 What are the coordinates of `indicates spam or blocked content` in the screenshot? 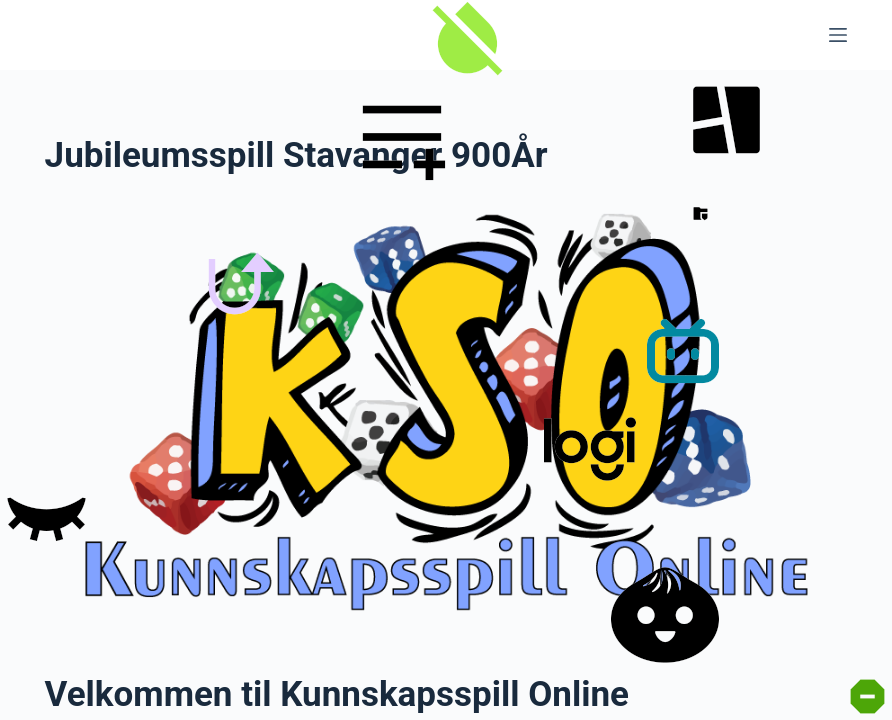 It's located at (867, 696).